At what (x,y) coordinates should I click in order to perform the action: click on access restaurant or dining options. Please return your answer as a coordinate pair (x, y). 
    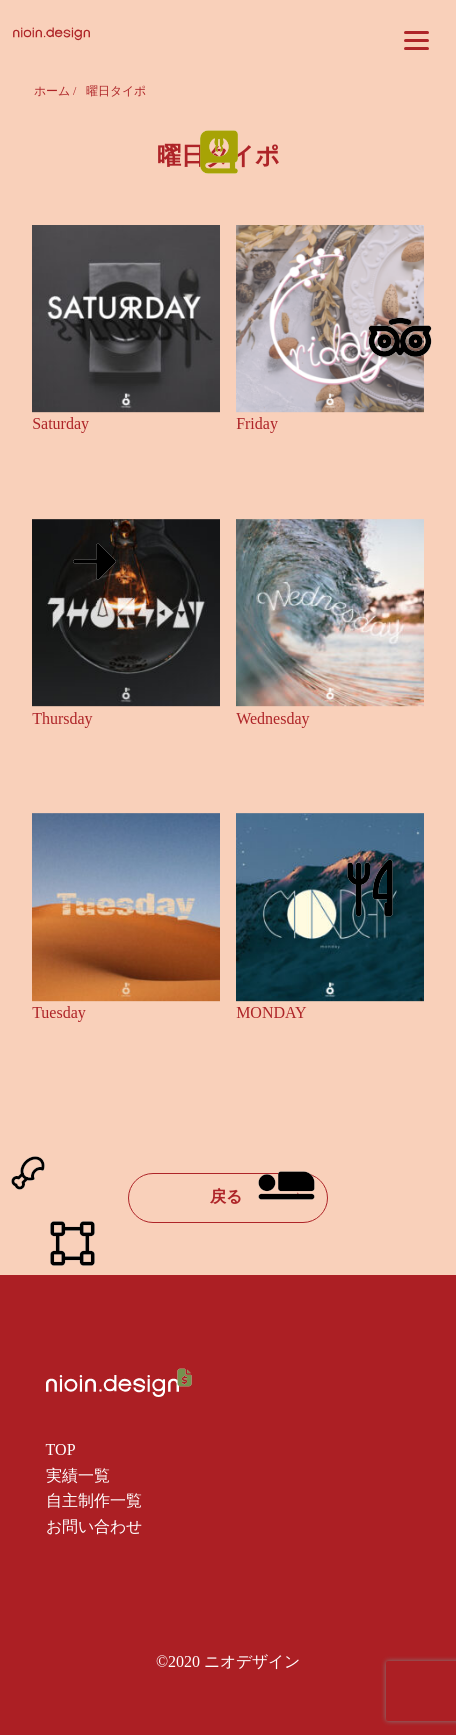
    Looking at the image, I should click on (370, 888).